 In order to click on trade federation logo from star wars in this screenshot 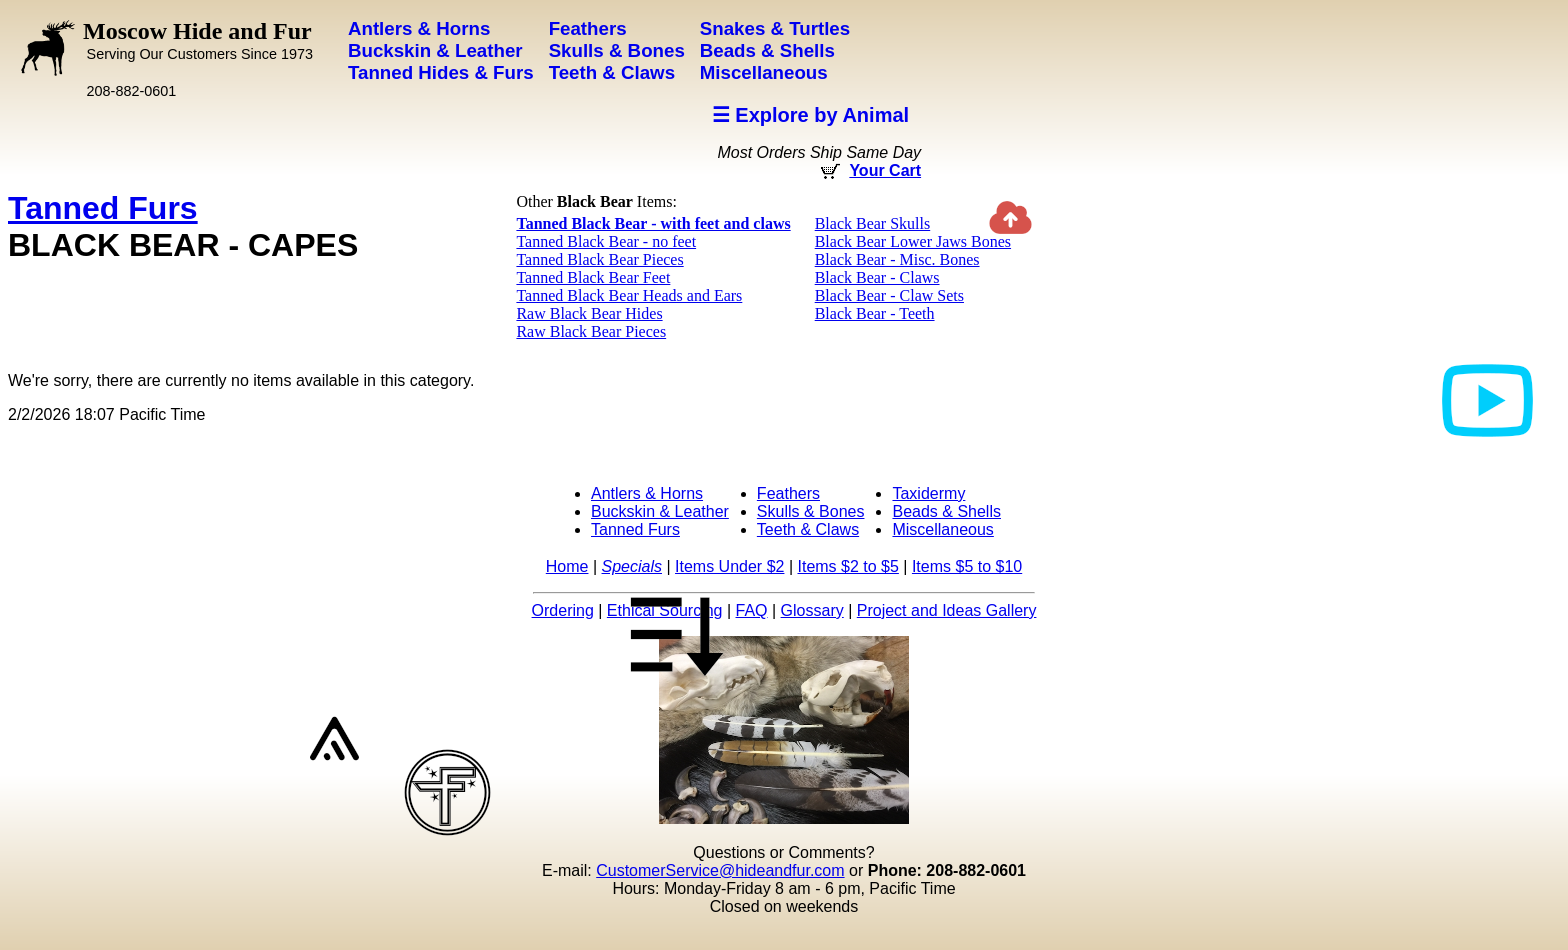, I will do `click(447, 792)`.